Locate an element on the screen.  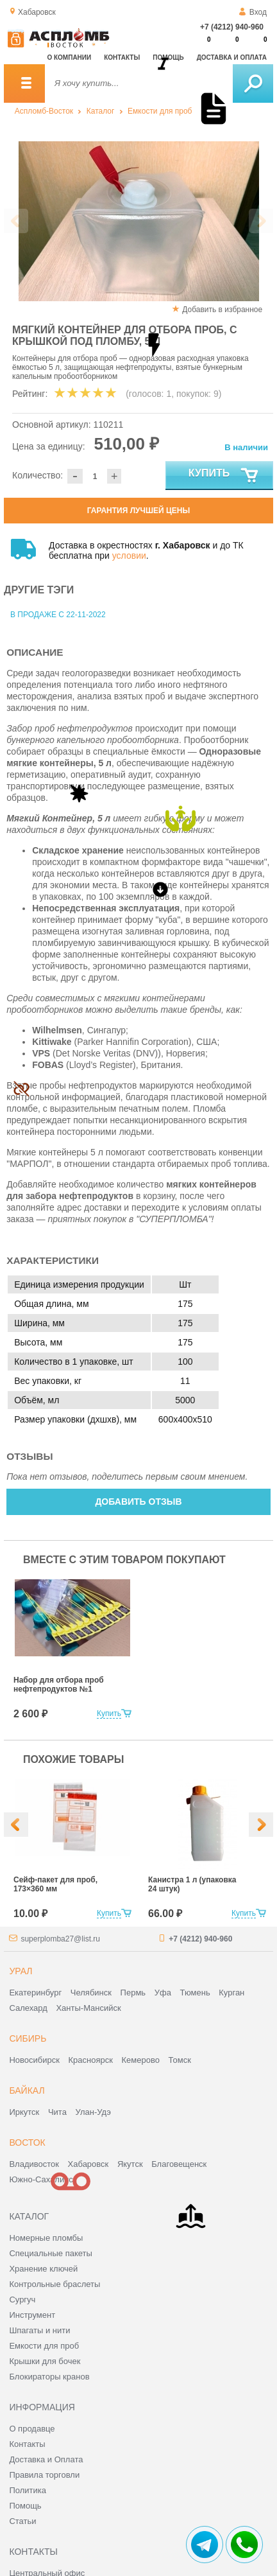
unlink or disconnect items is located at coordinates (21, 1089).